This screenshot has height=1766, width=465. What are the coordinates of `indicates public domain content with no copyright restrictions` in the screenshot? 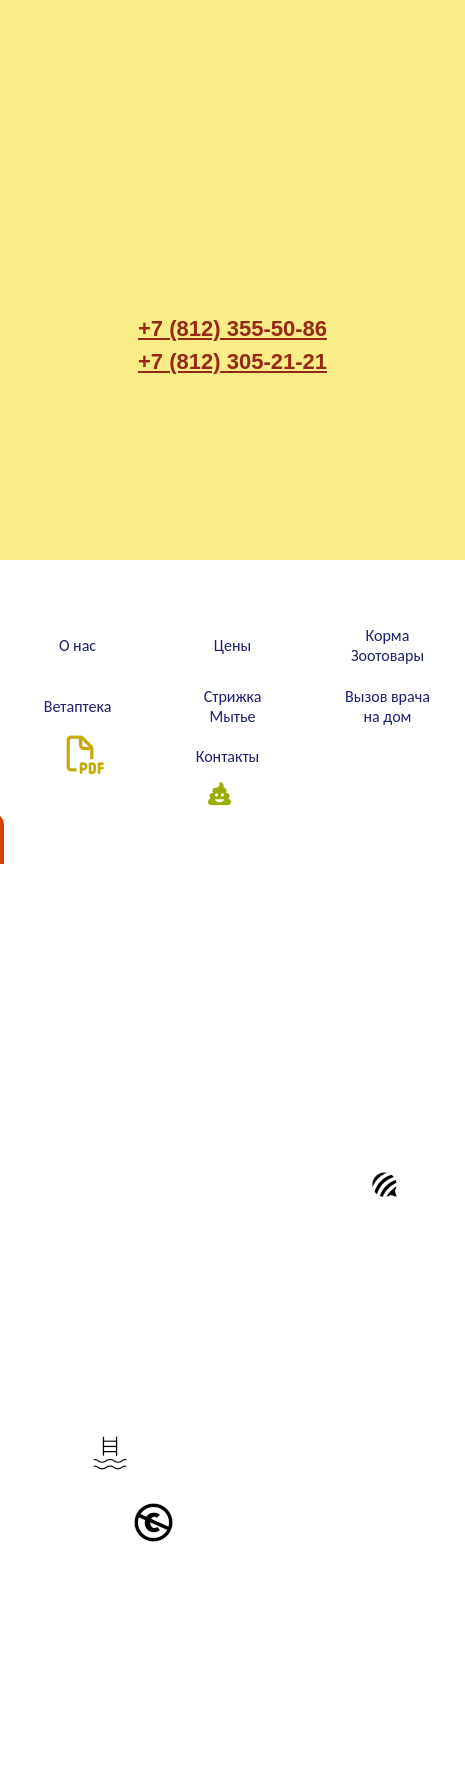 It's located at (153, 1522).